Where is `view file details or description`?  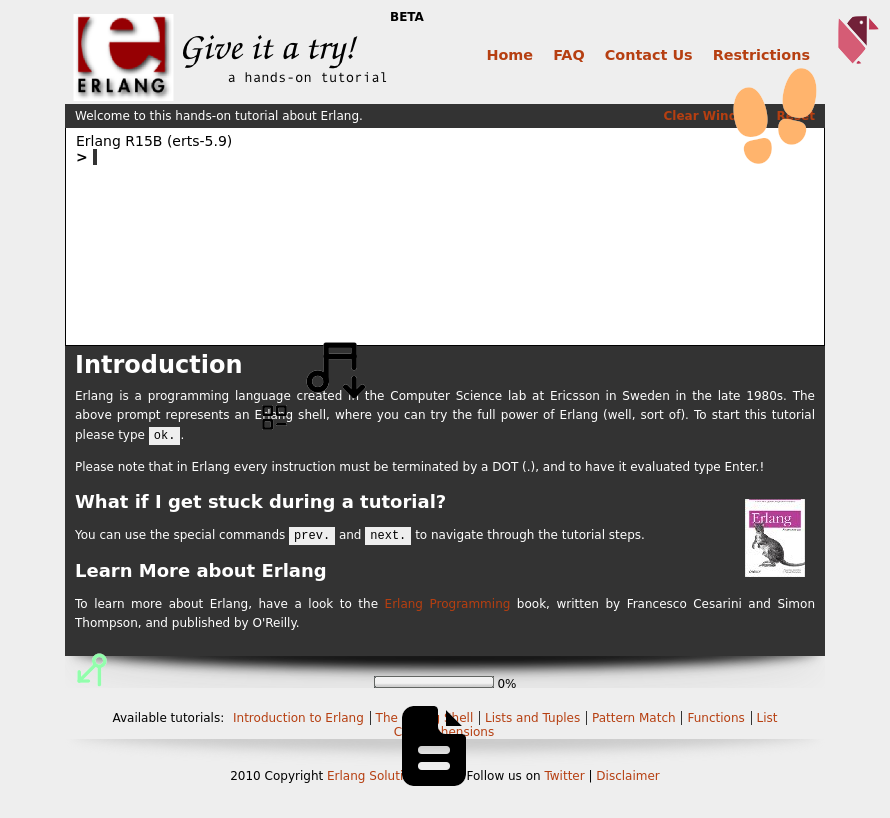
view file details or description is located at coordinates (434, 746).